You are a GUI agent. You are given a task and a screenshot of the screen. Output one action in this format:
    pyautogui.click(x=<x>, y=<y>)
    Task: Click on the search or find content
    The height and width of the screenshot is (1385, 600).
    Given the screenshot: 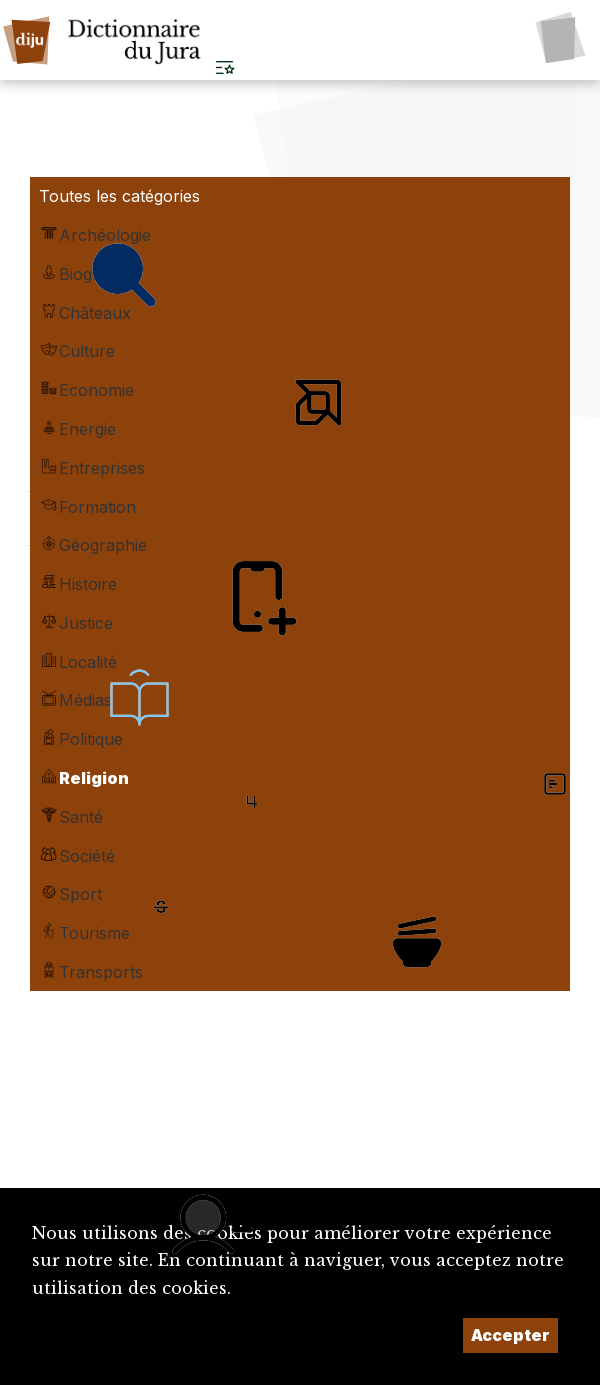 What is the action you would take?
    pyautogui.click(x=124, y=275)
    